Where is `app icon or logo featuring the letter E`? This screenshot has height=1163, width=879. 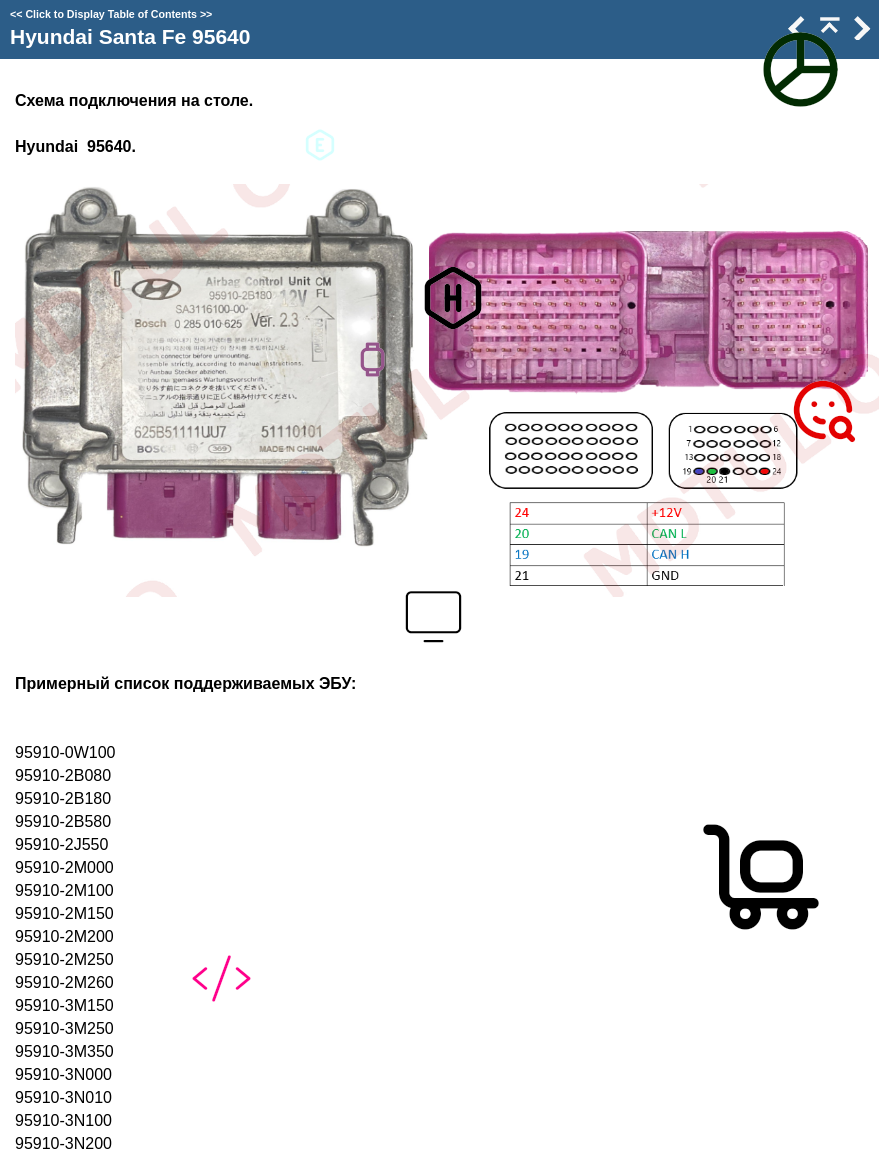
app icon or logo featuring the letter E is located at coordinates (320, 145).